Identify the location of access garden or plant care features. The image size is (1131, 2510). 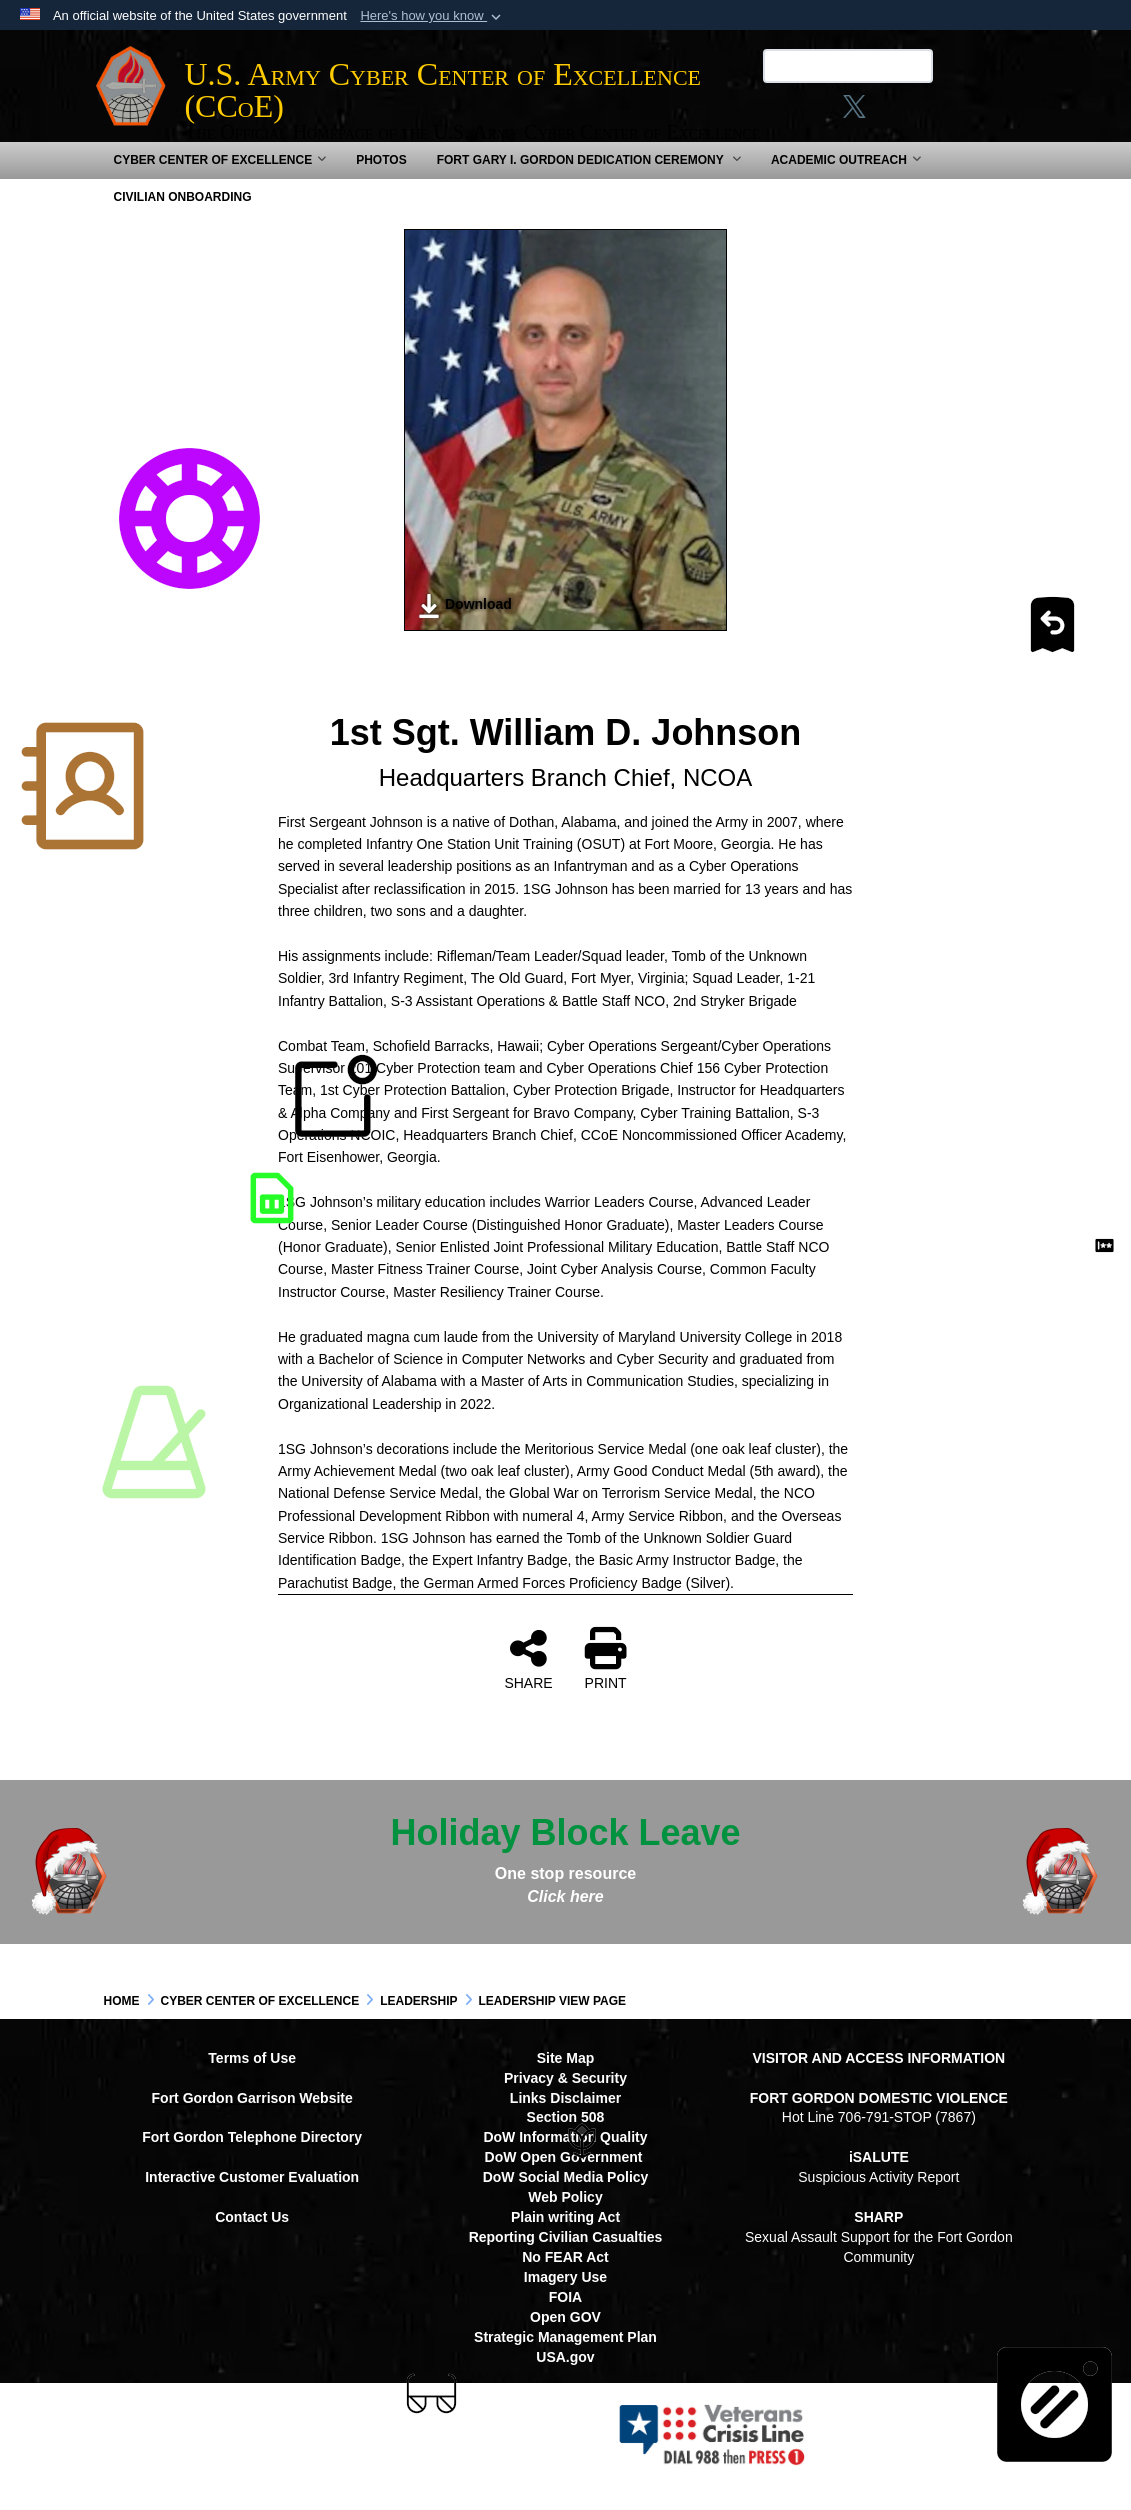
(582, 2141).